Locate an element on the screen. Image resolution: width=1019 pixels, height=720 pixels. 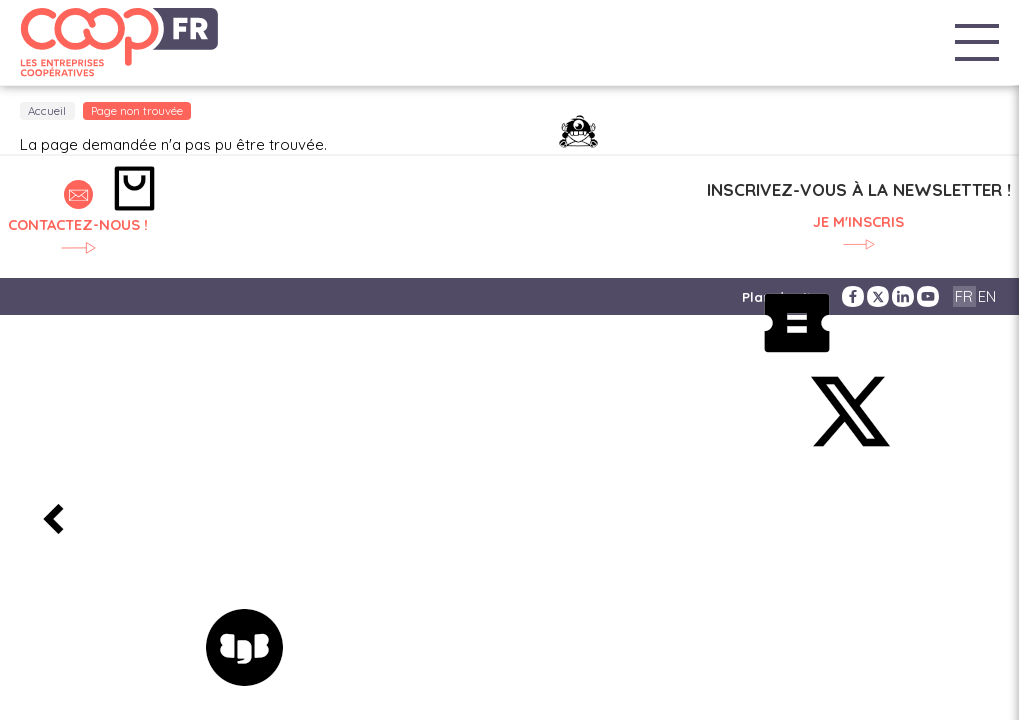
optinmonster logo is located at coordinates (578, 131).